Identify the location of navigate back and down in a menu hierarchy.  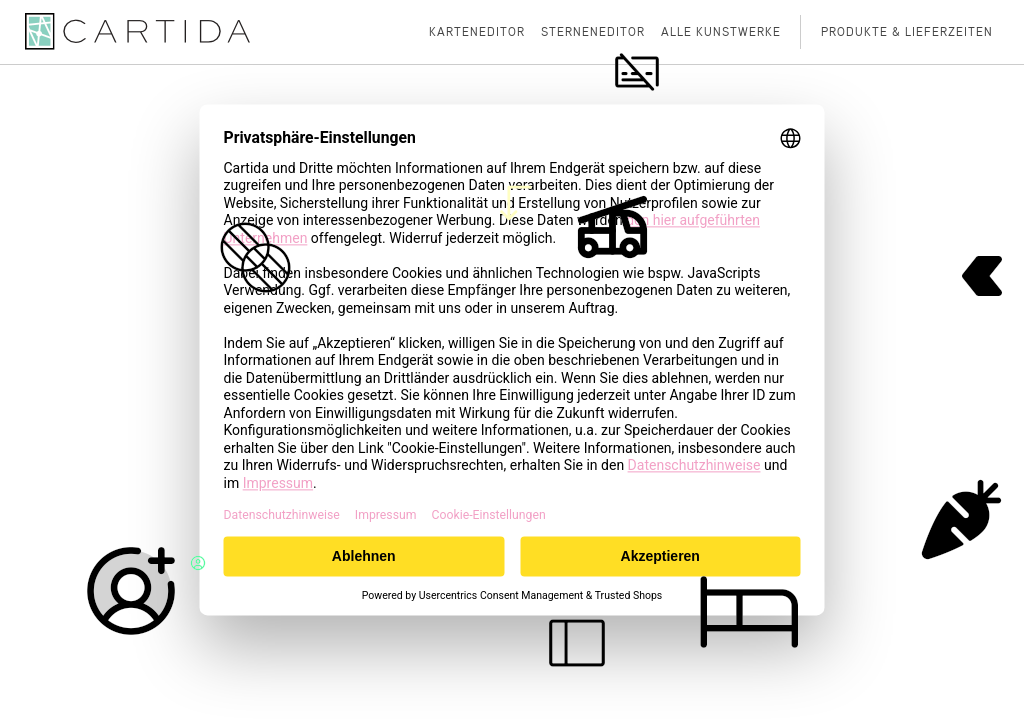
(516, 203).